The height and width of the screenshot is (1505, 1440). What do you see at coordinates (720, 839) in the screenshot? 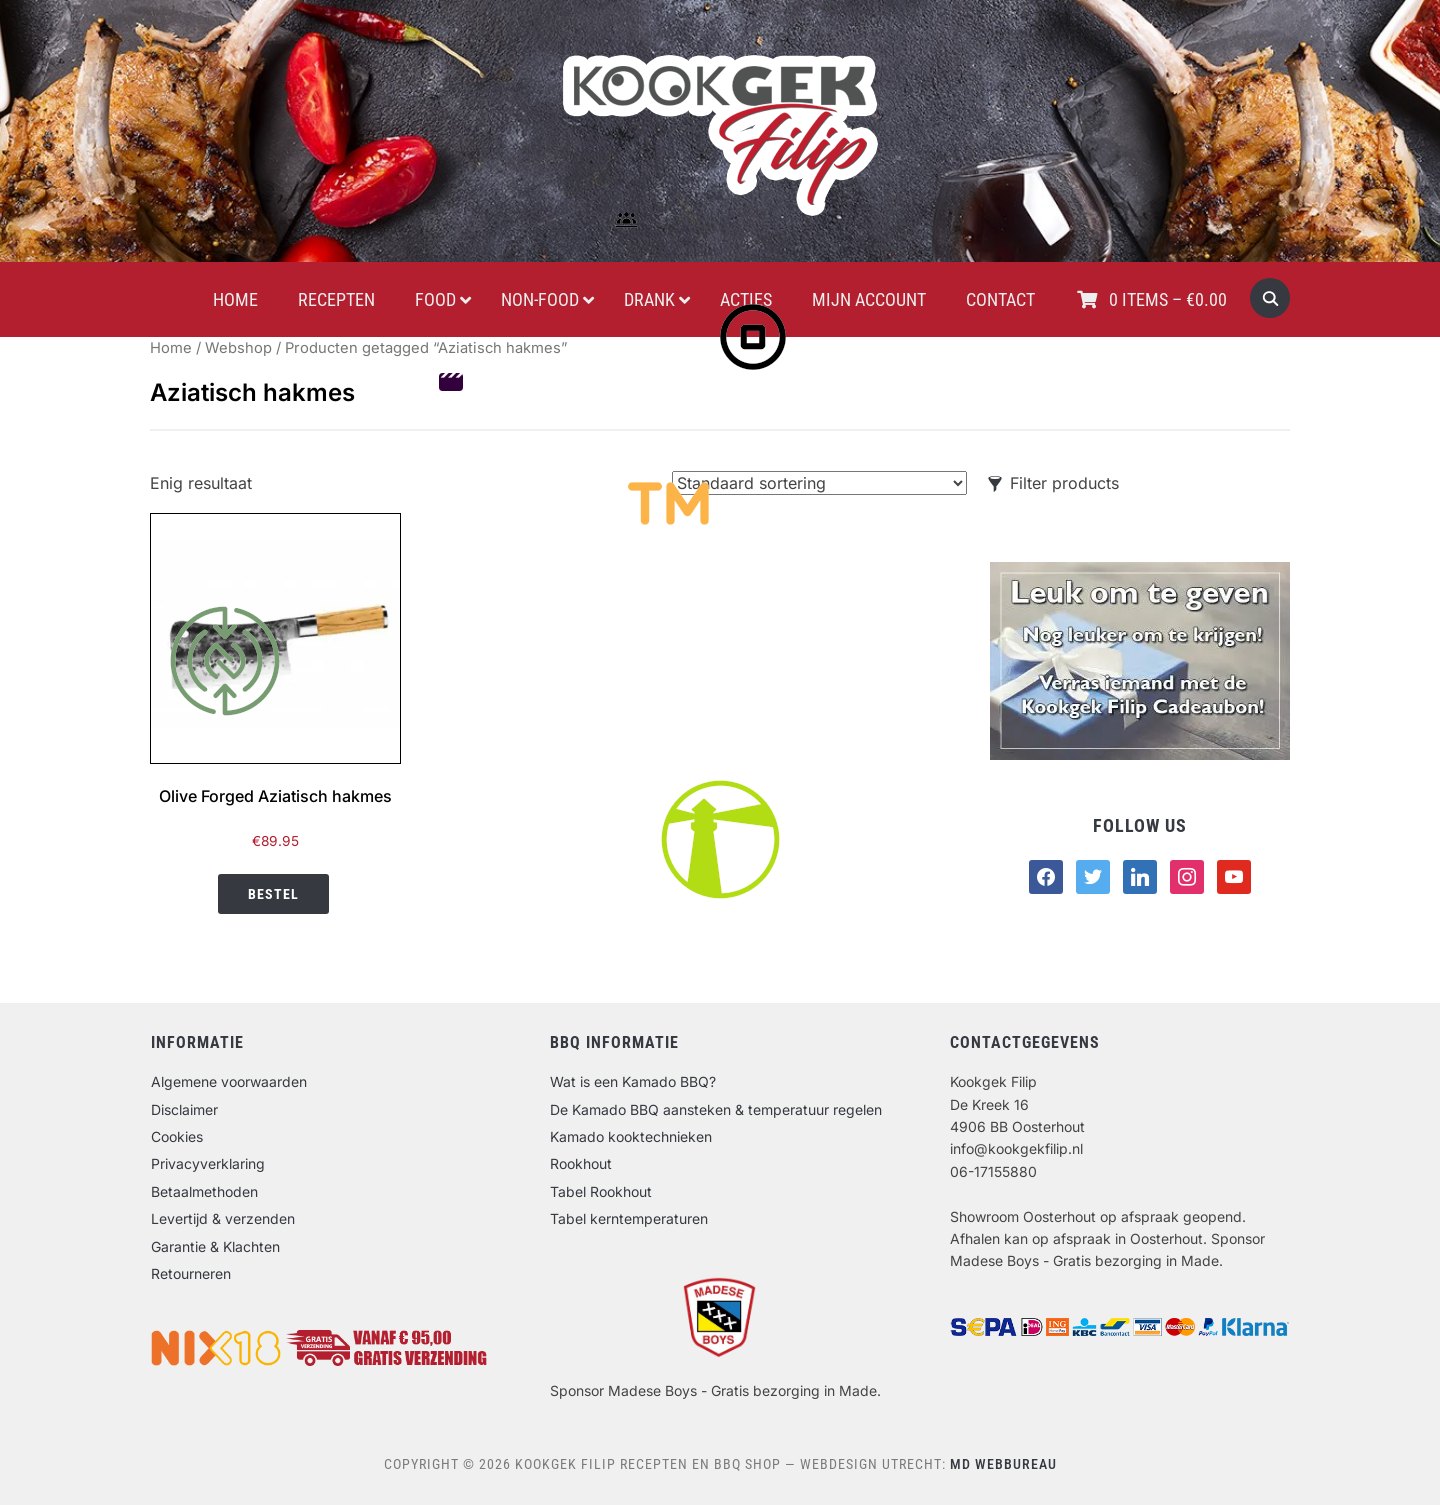
I see `watchman monitoring logo` at bounding box center [720, 839].